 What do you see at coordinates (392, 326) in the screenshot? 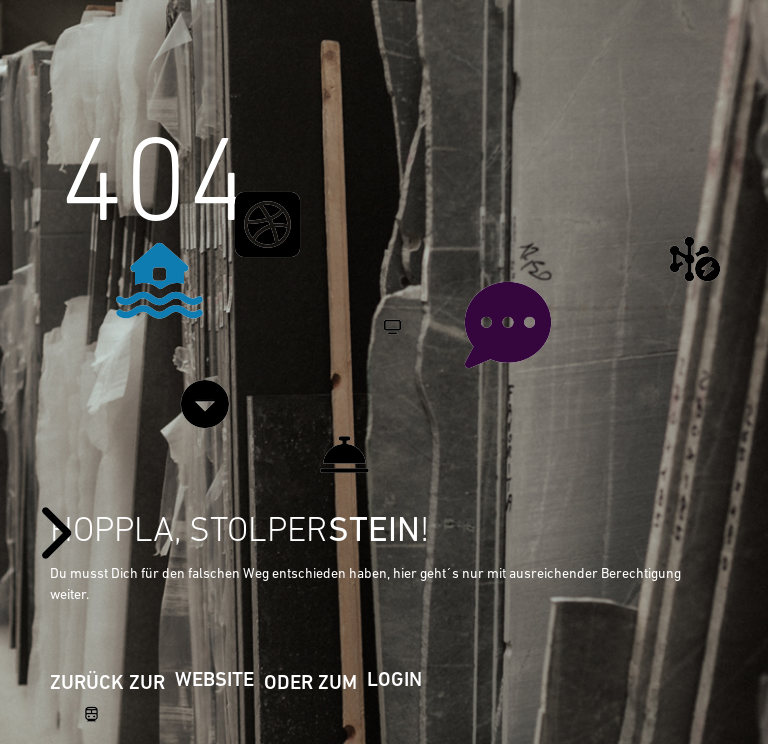
I see `access TV or video streaming` at bounding box center [392, 326].